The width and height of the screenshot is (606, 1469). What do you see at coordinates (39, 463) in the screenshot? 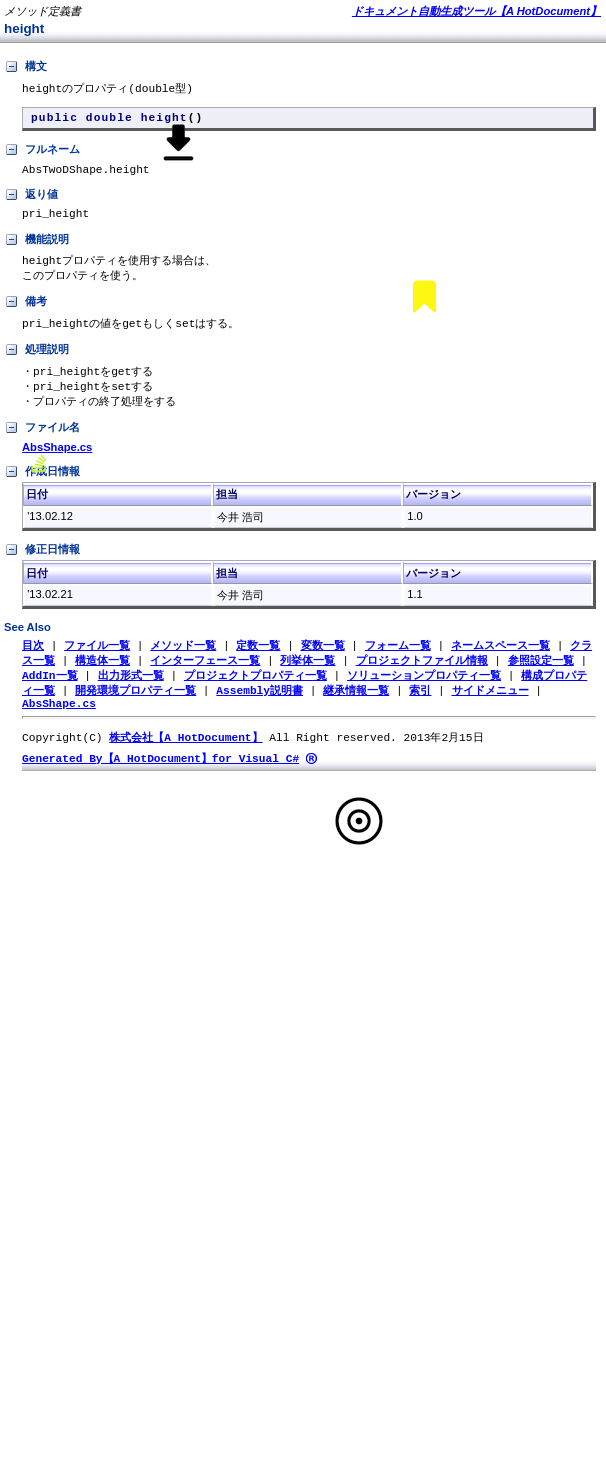
I see `visit Stack Overflow website` at bounding box center [39, 463].